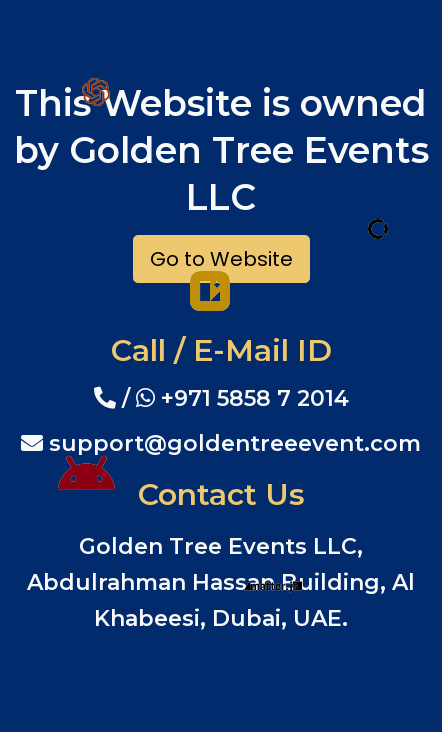 The width and height of the screenshot is (442, 732). I want to click on visit open collective profile or page, so click(378, 229).